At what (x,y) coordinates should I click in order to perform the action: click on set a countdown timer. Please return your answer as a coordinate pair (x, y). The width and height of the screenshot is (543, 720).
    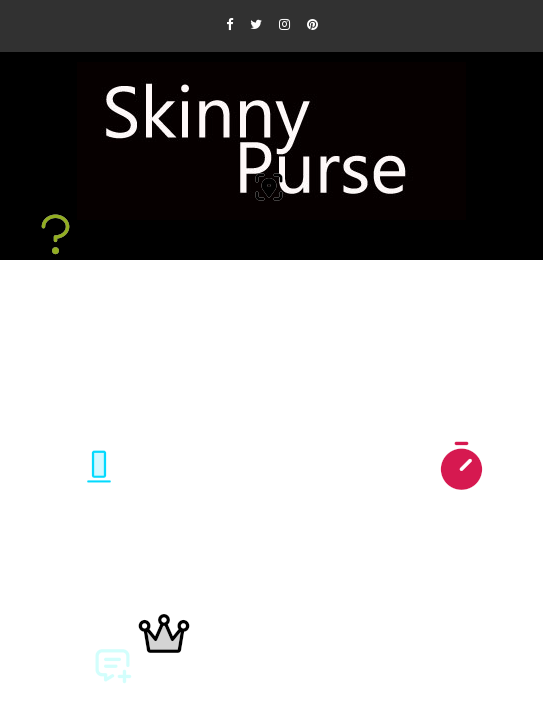
    Looking at the image, I should click on (461, 467).